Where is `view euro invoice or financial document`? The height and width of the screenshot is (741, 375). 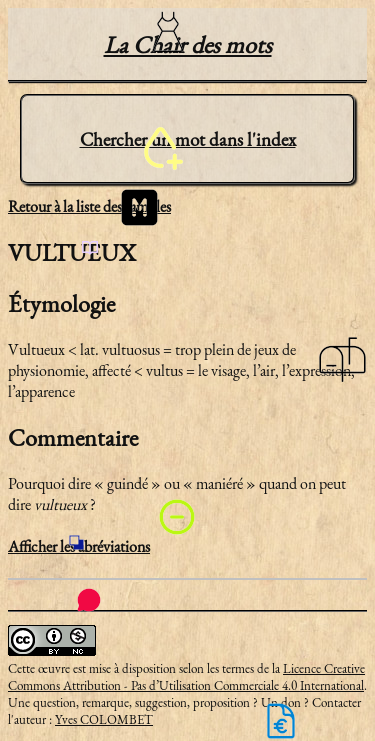 view euro invoice or financial document is located at coordinates (281, 721).